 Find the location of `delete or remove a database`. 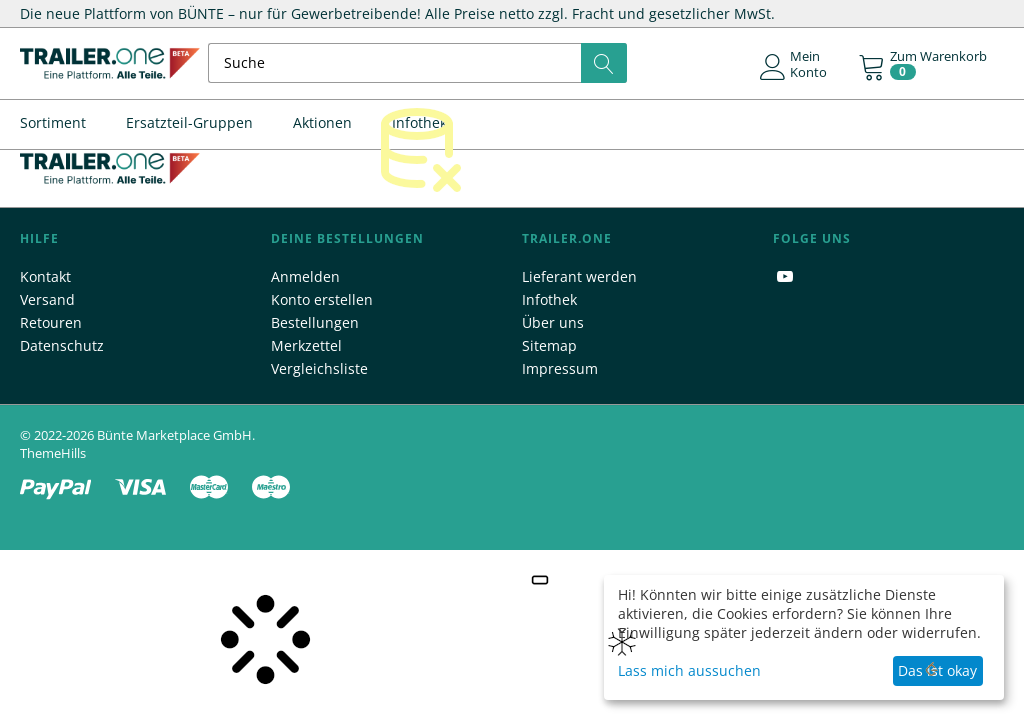

delete or remove a database is located at coordinates (417, 148).